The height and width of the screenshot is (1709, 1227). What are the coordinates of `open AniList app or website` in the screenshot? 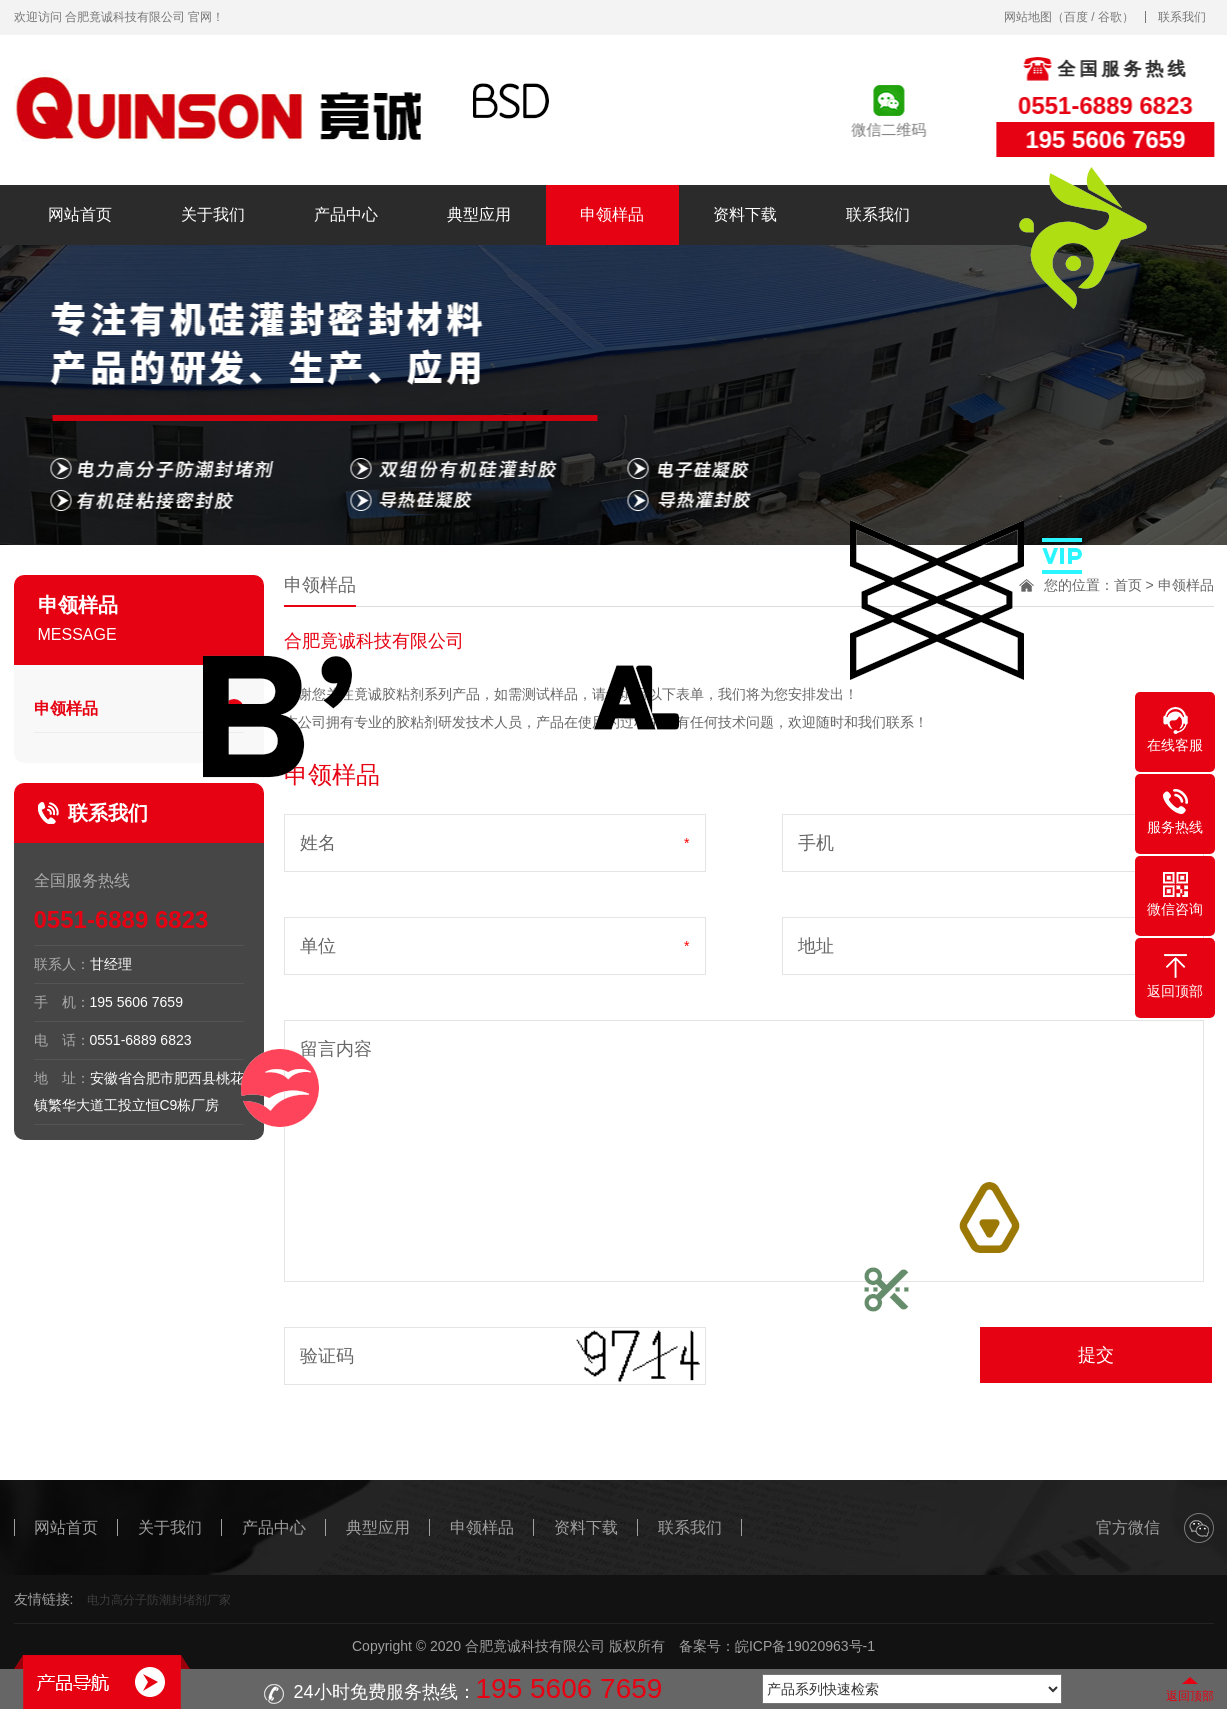 It's located at (636, 697).